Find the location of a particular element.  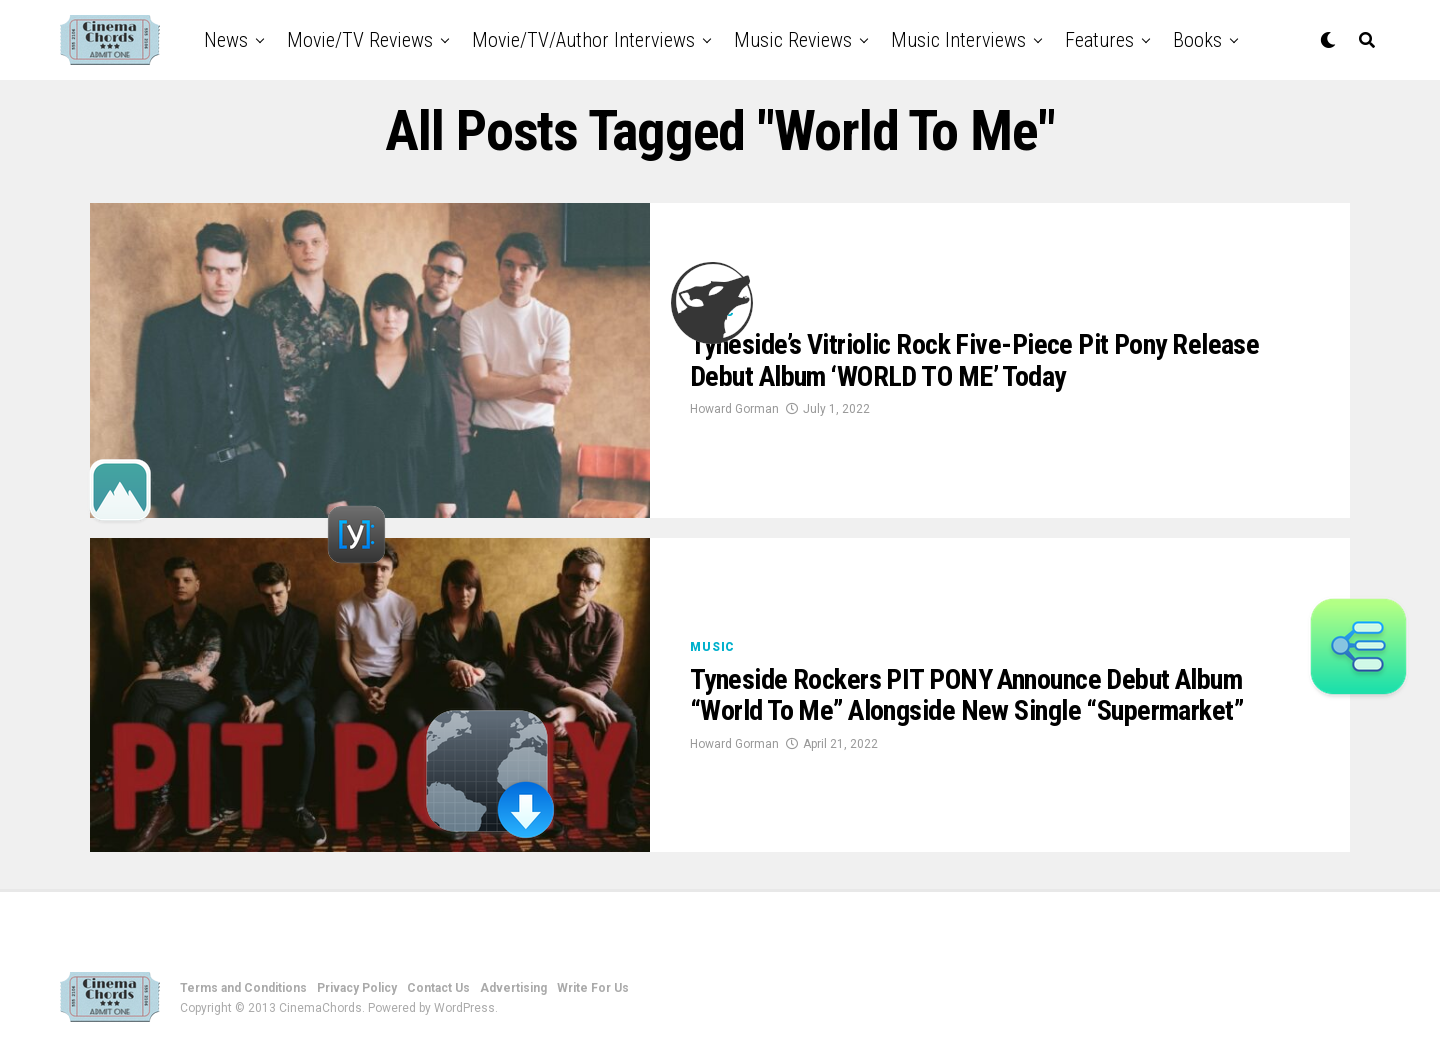

open amarok music player is located at coordinates (712, 303).